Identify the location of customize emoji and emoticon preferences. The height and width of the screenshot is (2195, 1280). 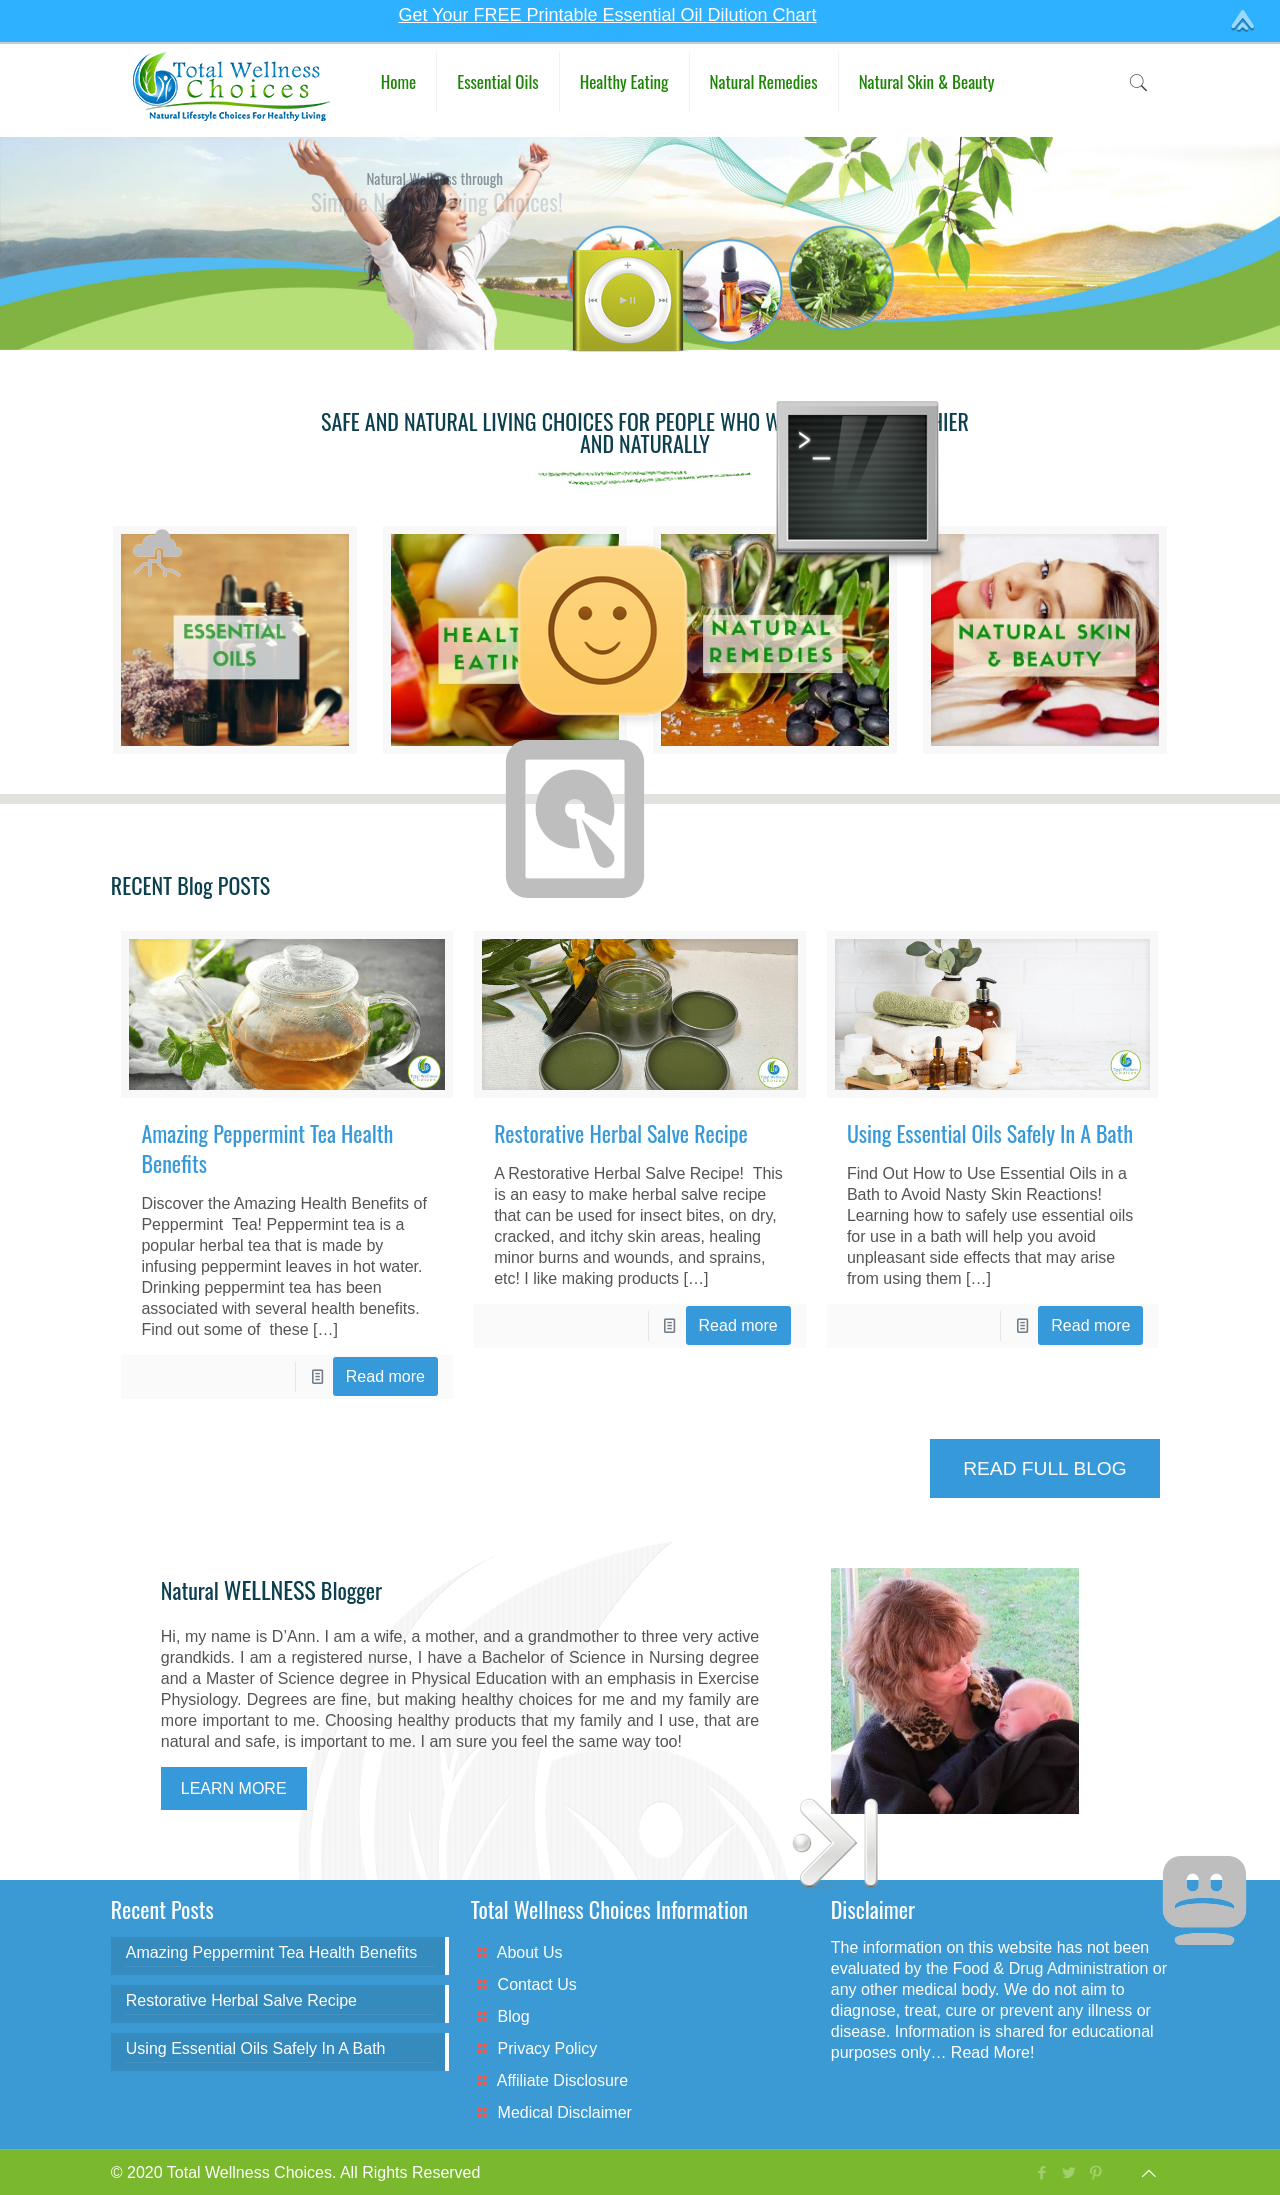
(602, 633).